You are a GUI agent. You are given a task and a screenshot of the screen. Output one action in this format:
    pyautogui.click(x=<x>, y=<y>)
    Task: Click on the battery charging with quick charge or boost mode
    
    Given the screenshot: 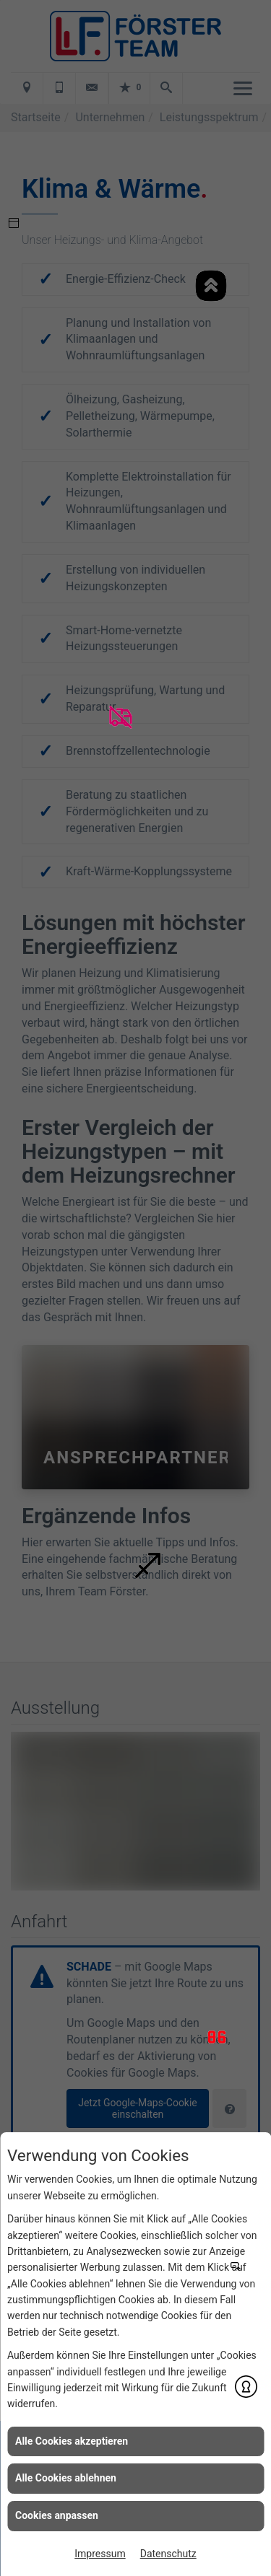 What is the action you would take?
    pyautogui.click(x=235, y=2265)
    